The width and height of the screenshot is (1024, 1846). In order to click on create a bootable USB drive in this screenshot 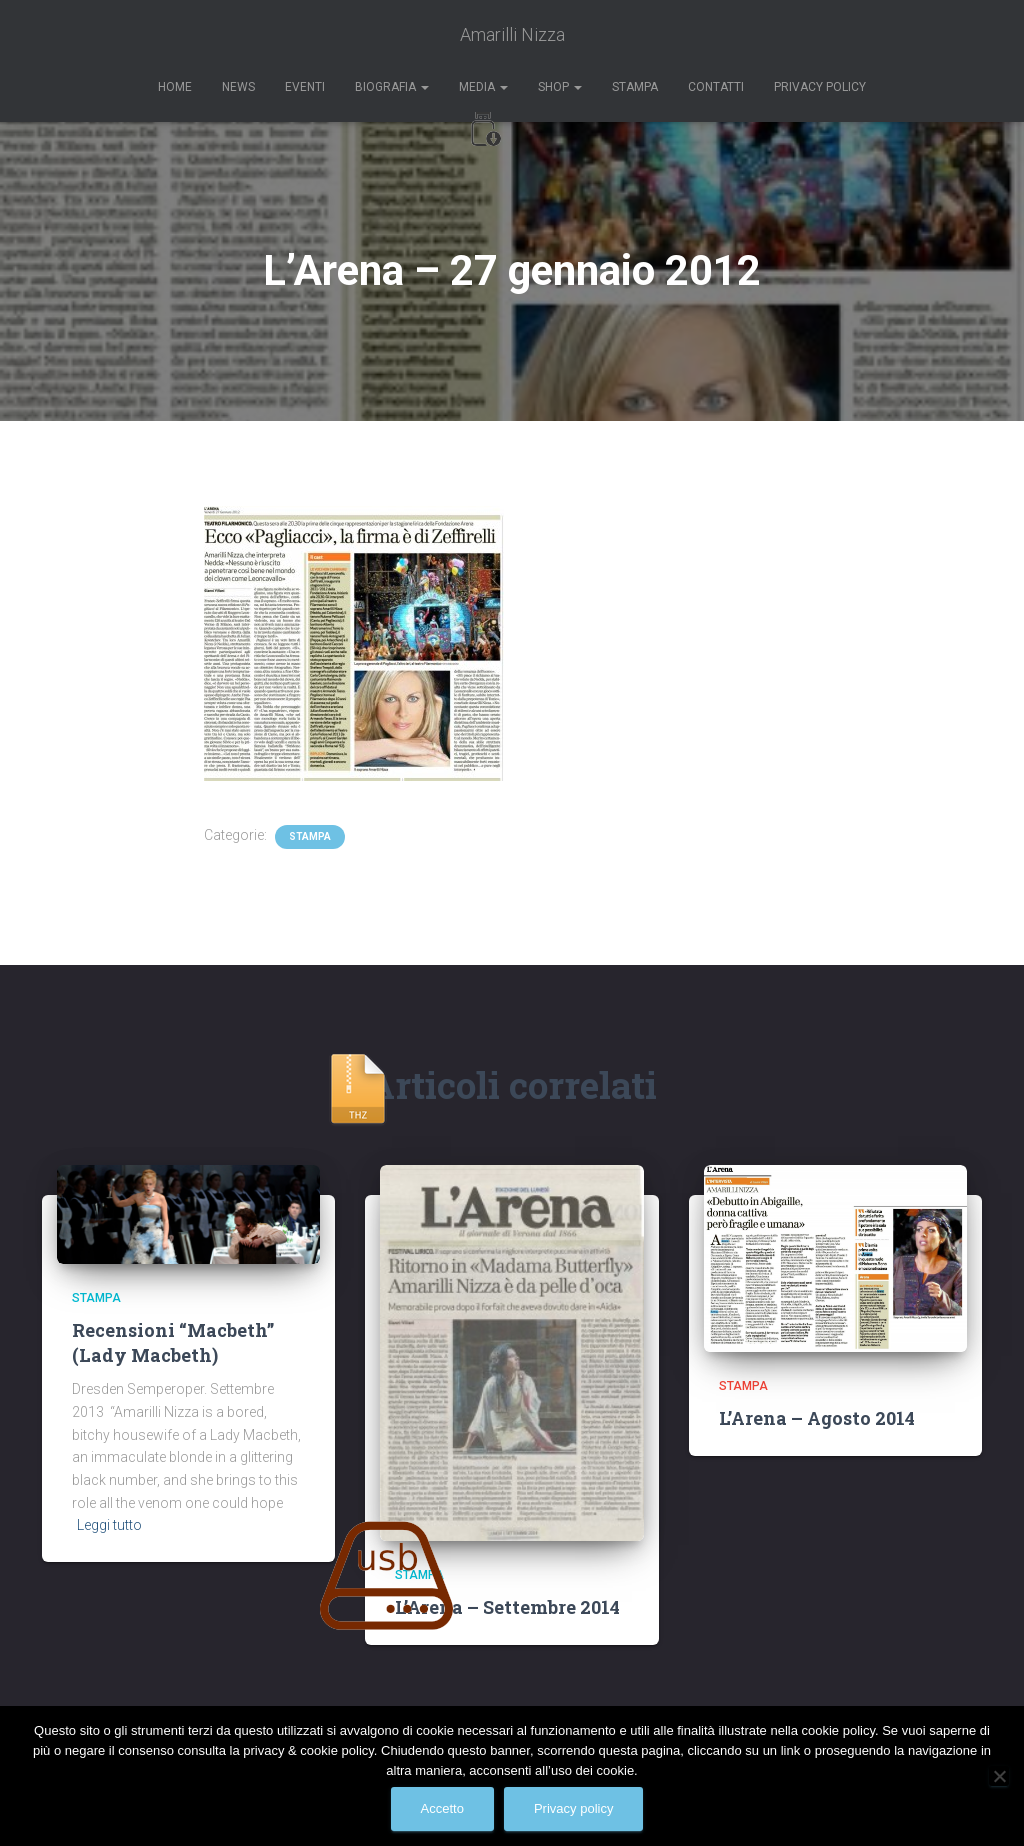, I will do `click(484, 129)`.